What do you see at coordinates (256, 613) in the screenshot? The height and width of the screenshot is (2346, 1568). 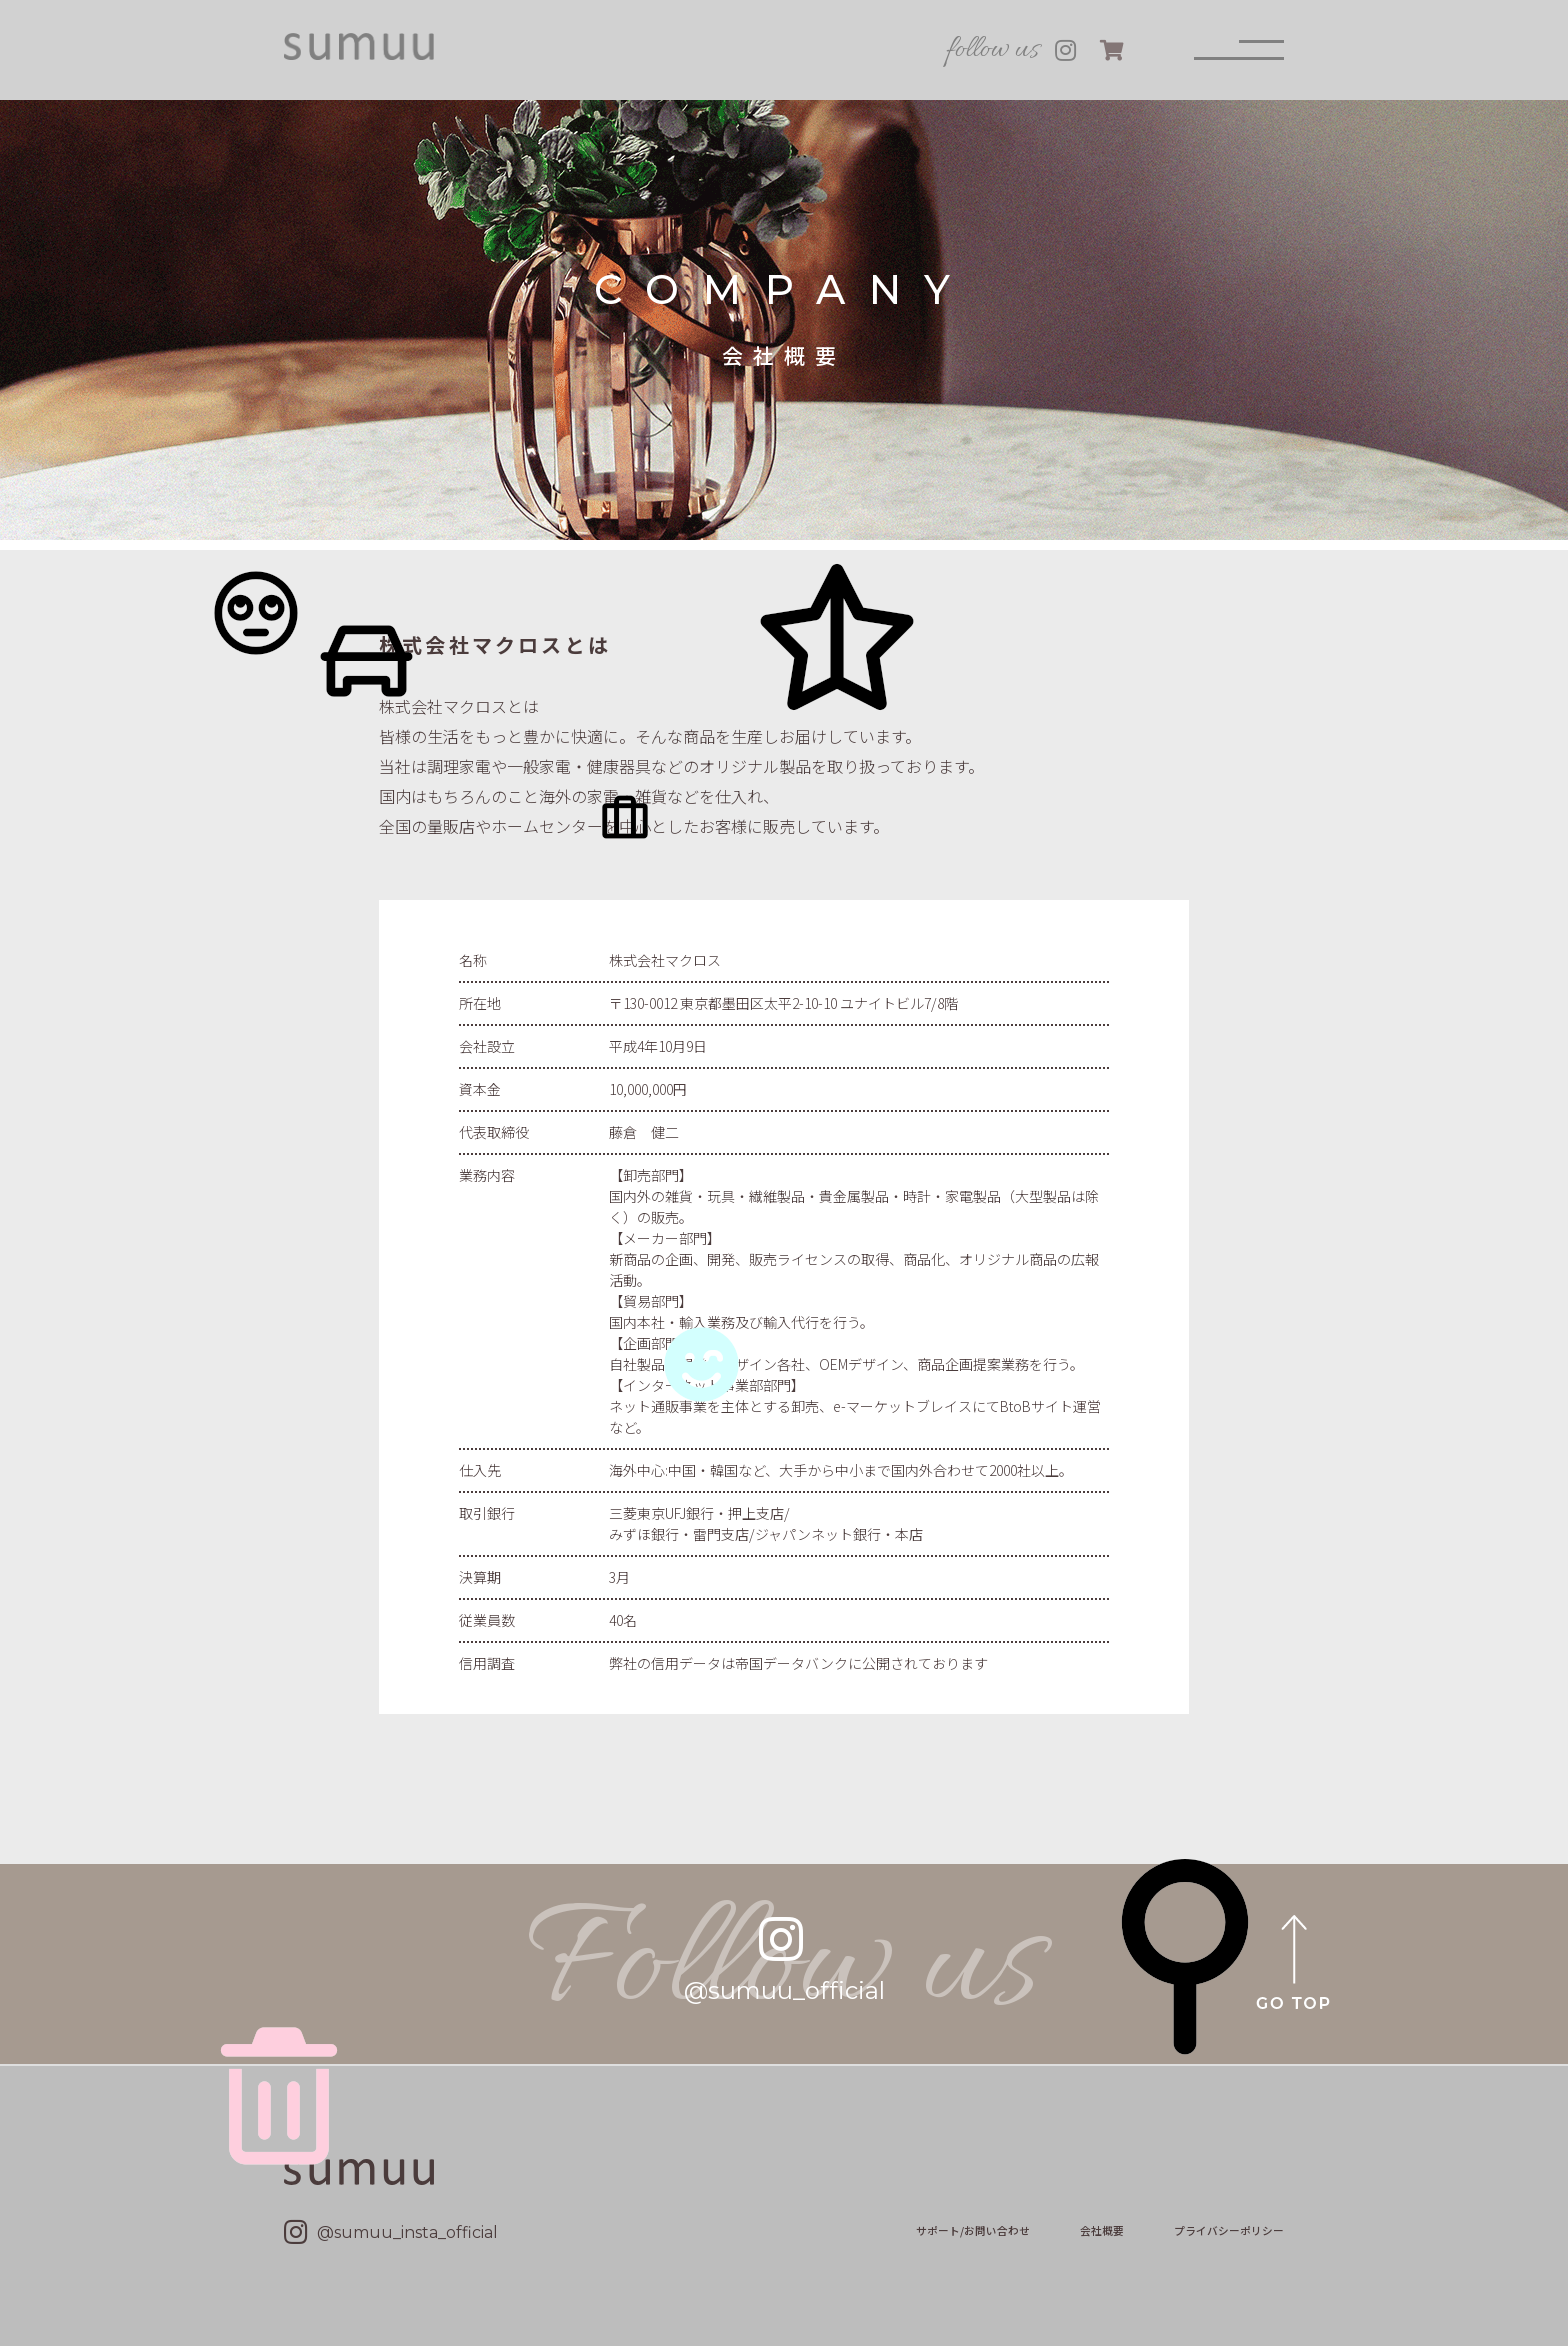 I see `express annoyance or exasperation` at bounding box center [256, 613].